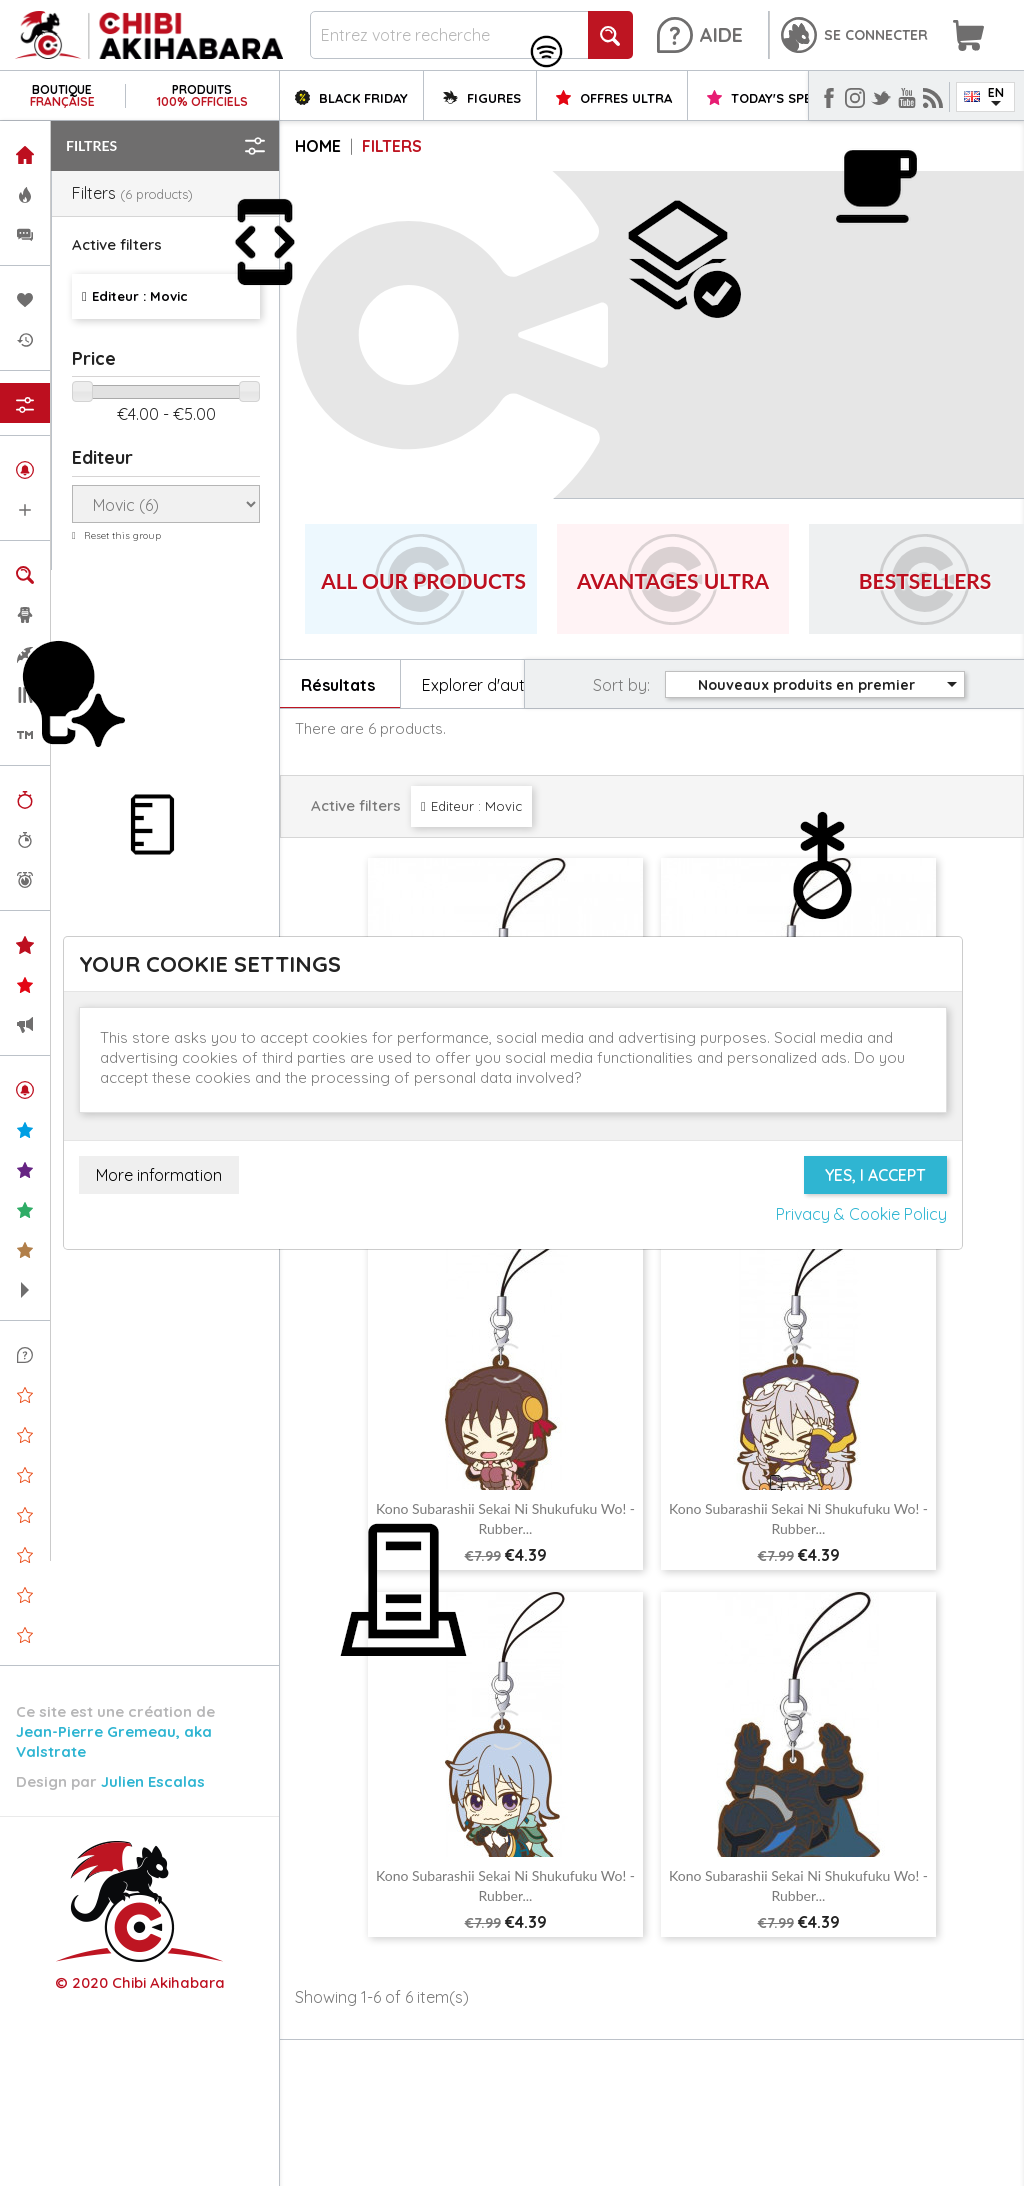 The height and width of the screenshot is (2186, 1024). Describe the element at coordinates (776, 1482) in the screenshot. I see `create a new file` at that location.